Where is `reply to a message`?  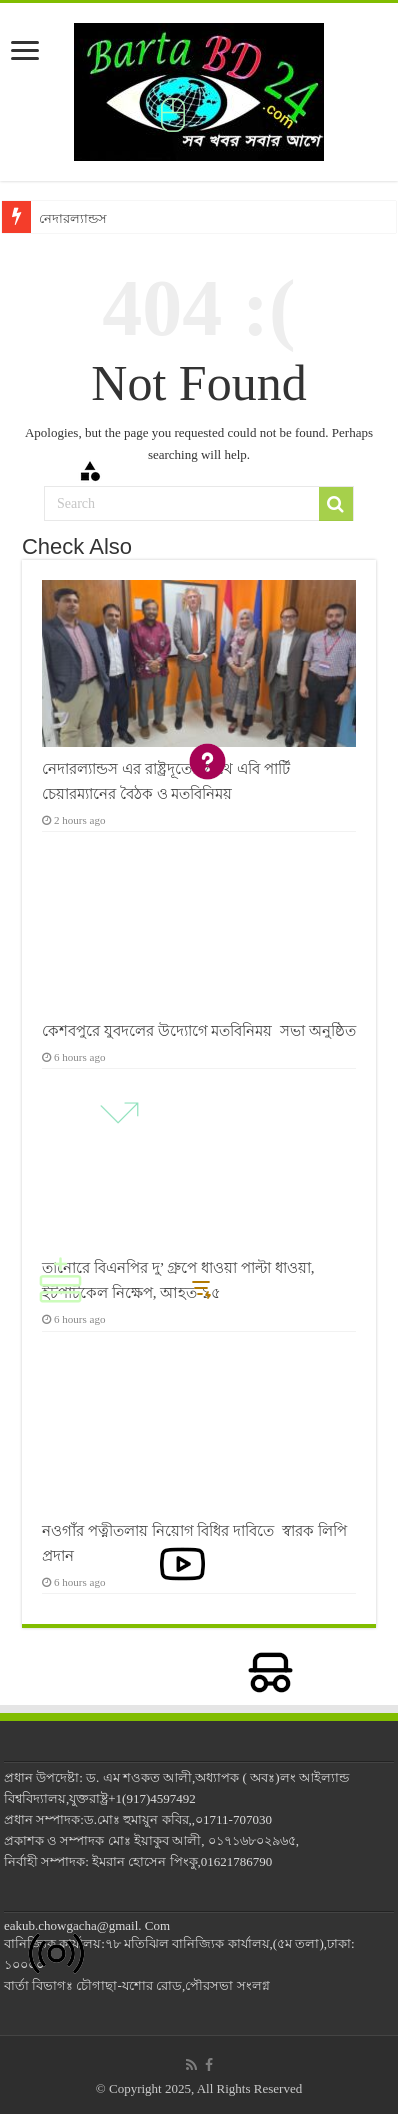
reply to a message is located at coordinates (119, 1111).